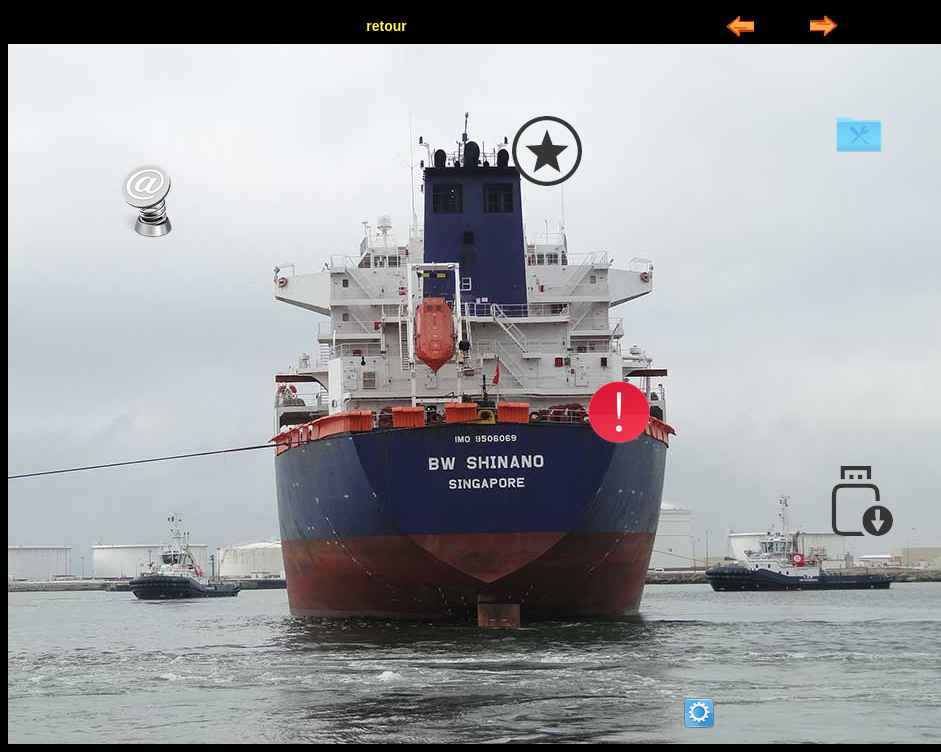 This screenshot has width=941, height=752. What do you see at coordinates (859, 134) in the screenshot?
I see `open the utilities folder` at bounding box center [859, 134].